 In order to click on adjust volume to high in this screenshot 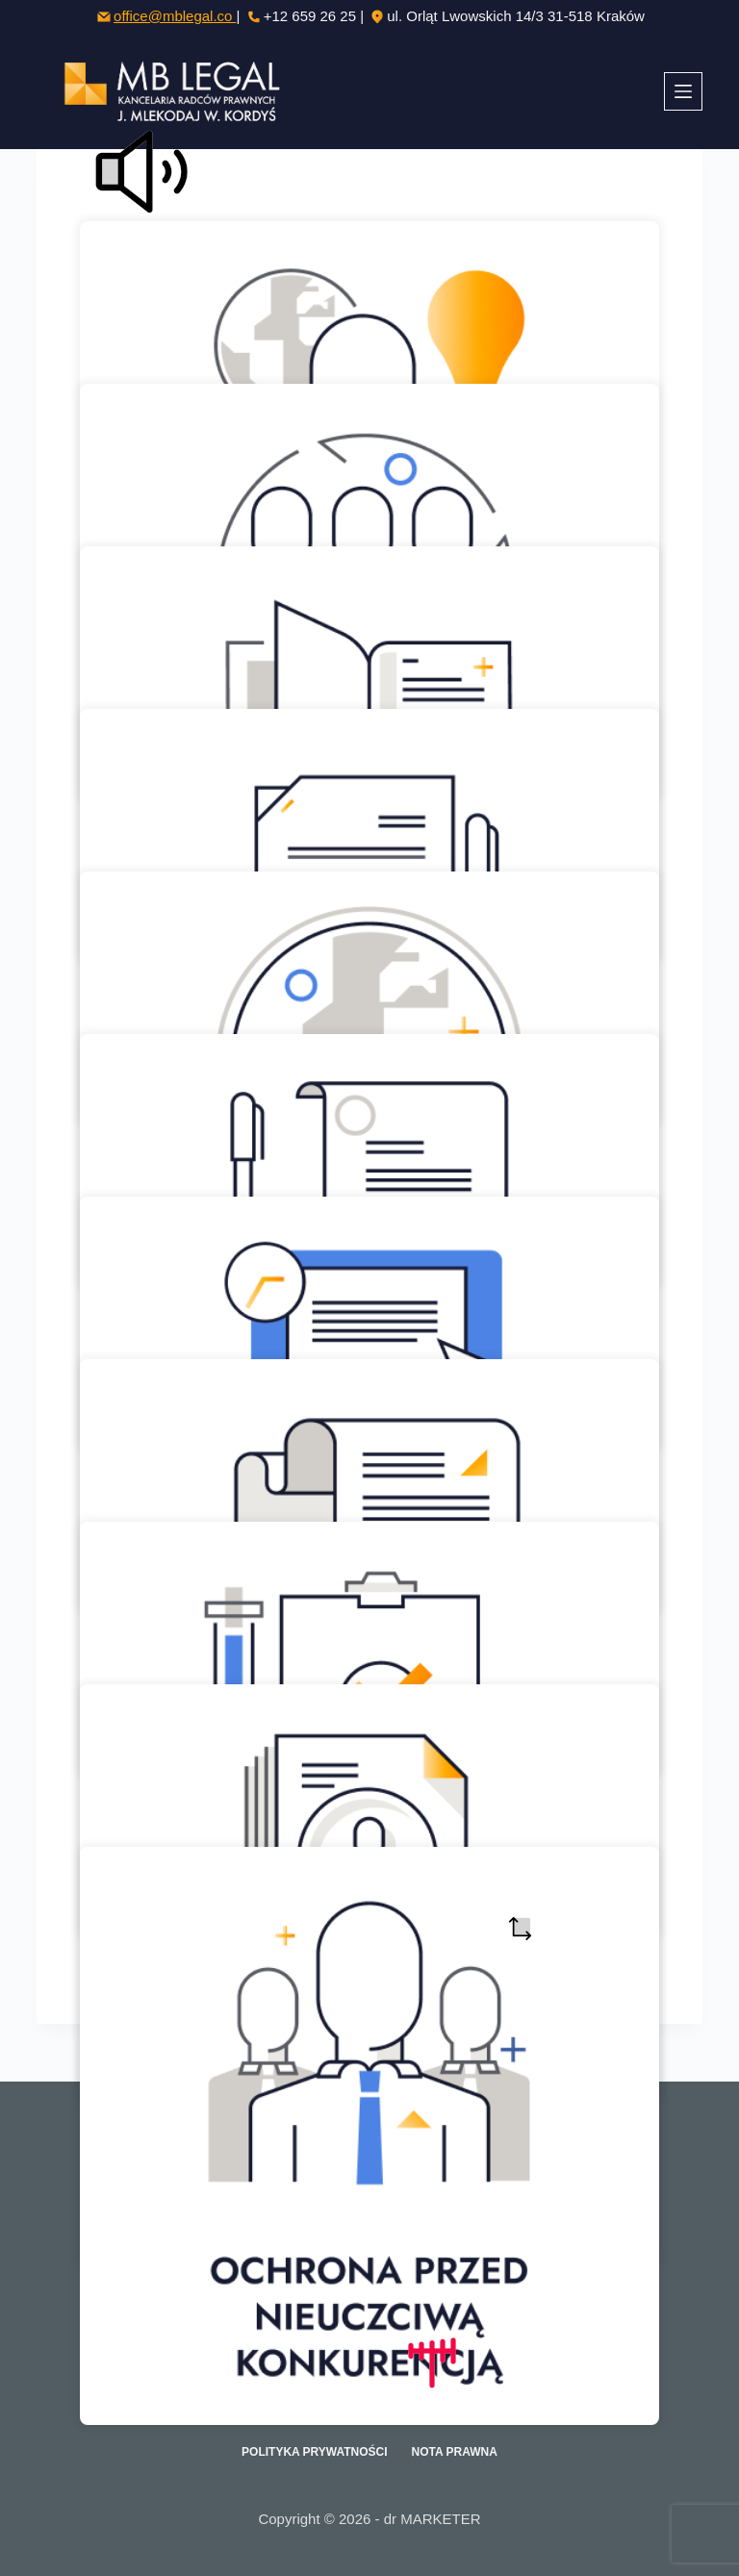, I will do `click(140, 171)`.